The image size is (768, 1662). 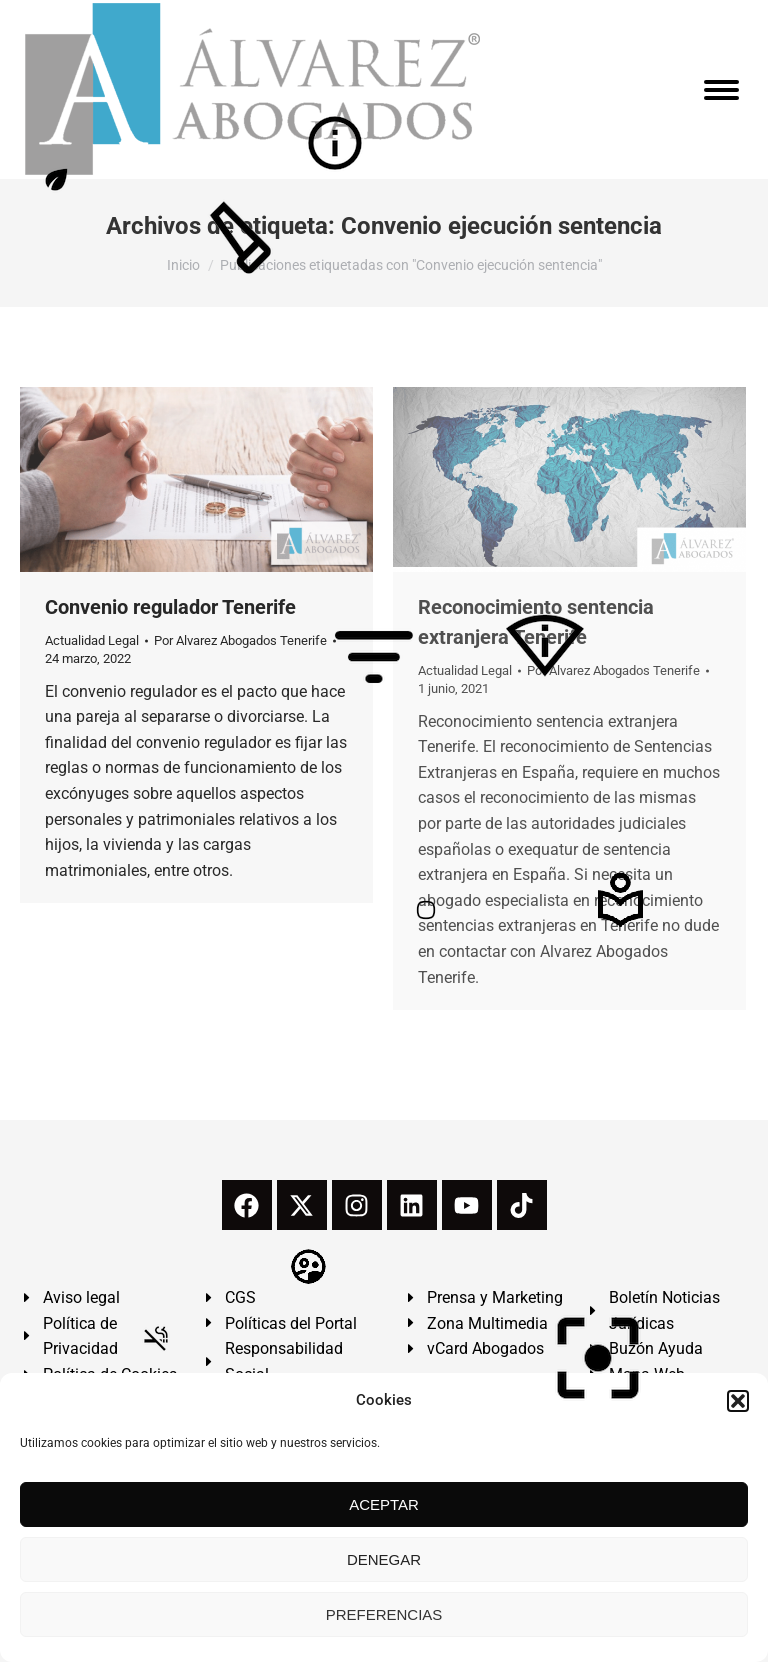 I want to click on indicates eco-friendly or sustainable mode, so click(x=56, y=179).